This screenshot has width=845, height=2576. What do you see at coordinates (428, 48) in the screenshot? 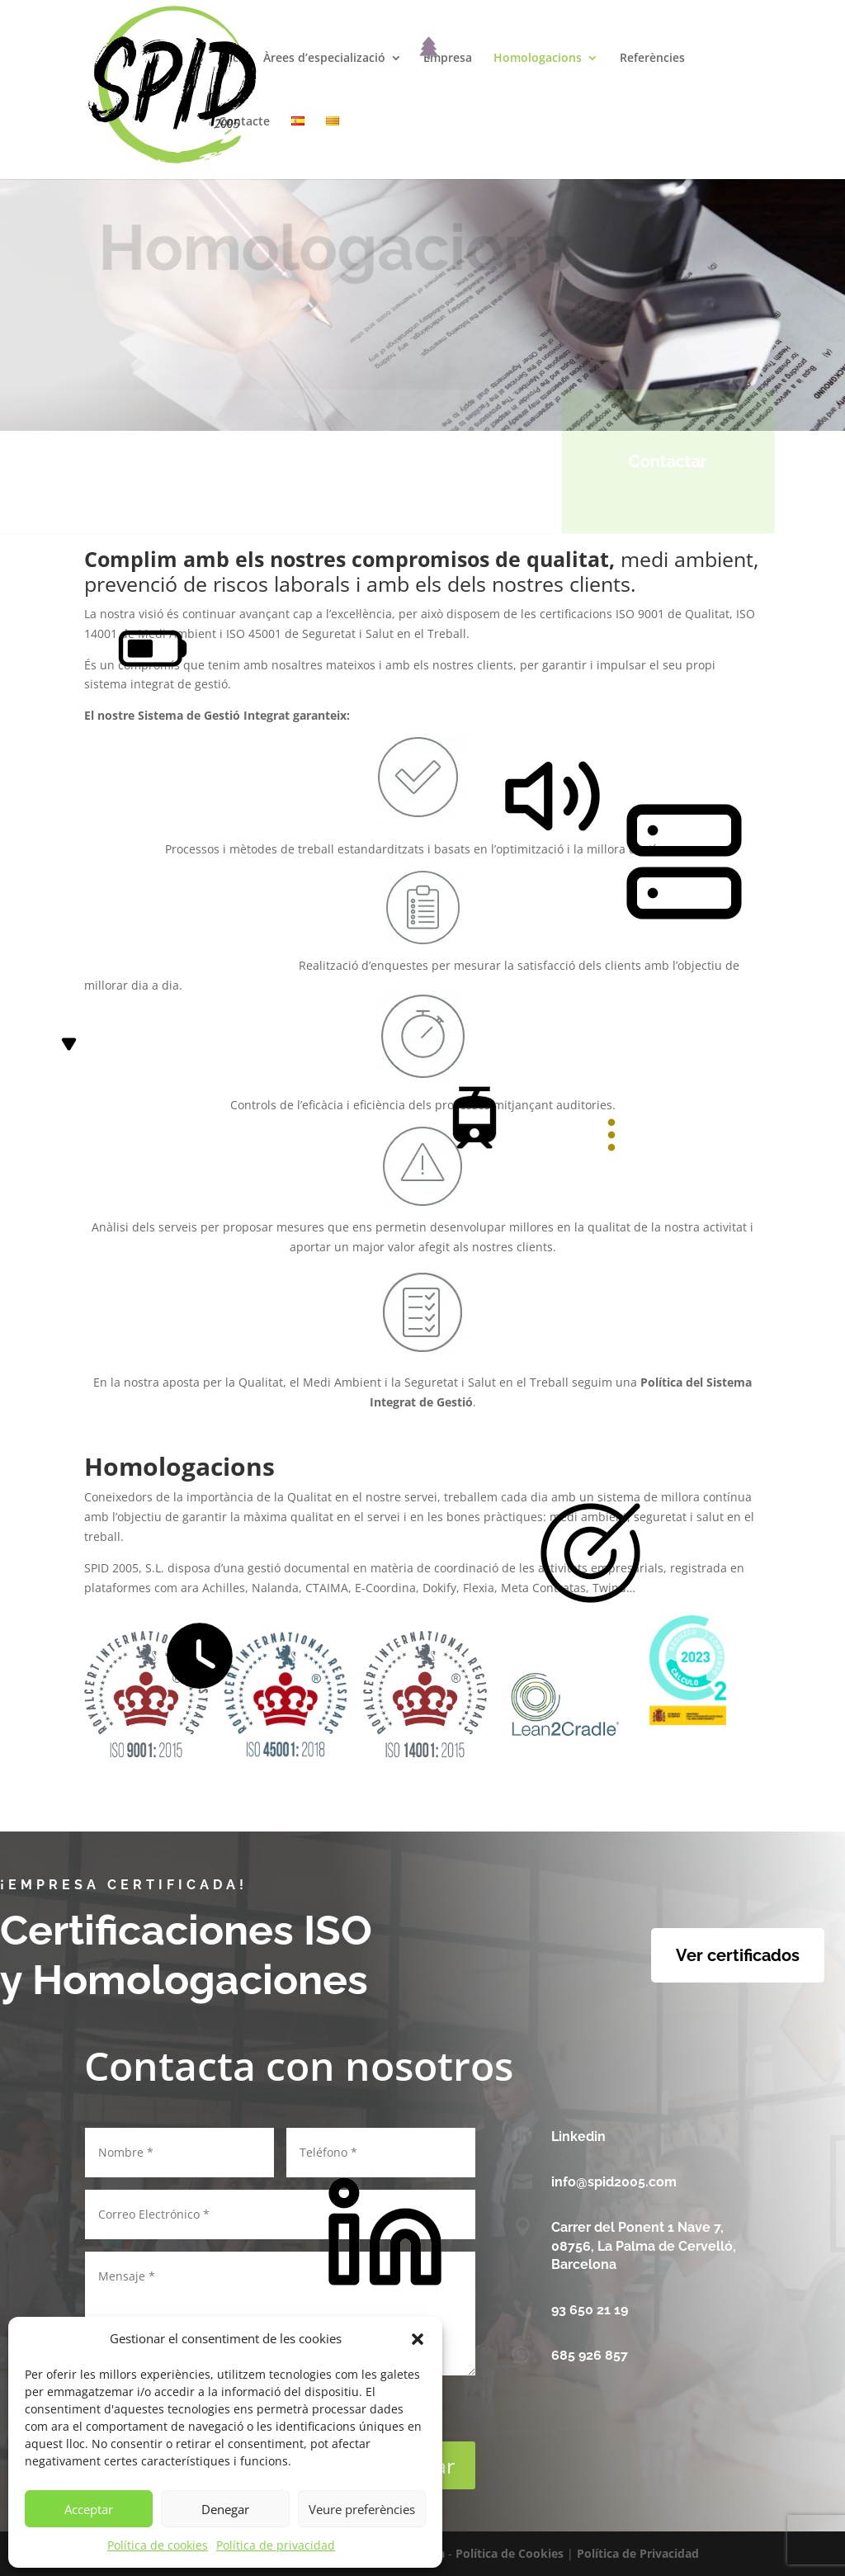
I see `access nature or outdoor categories` at bounding box center [428, 48].